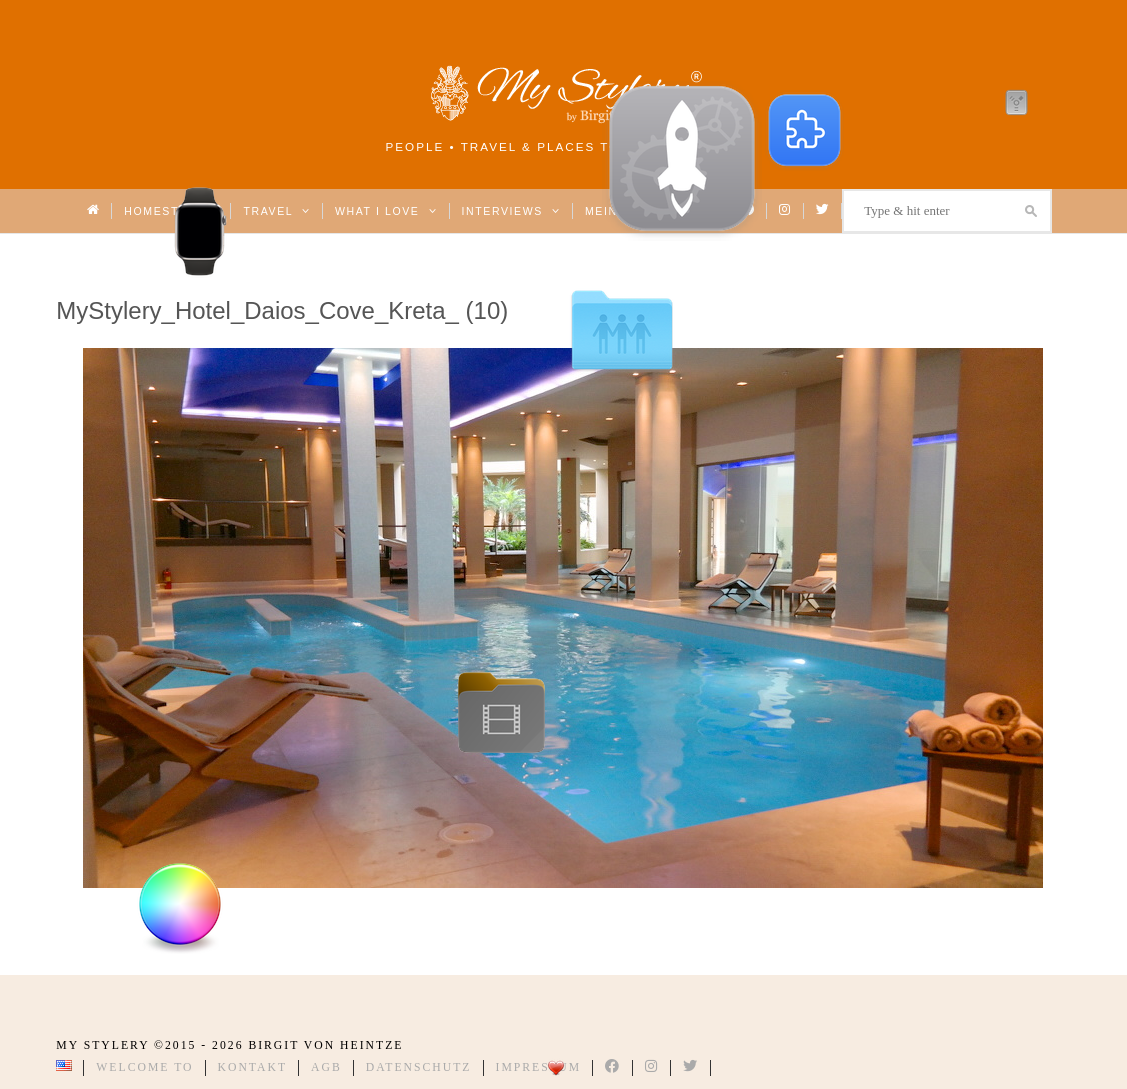  I want to click on customize profile background color, so click(180, 904).